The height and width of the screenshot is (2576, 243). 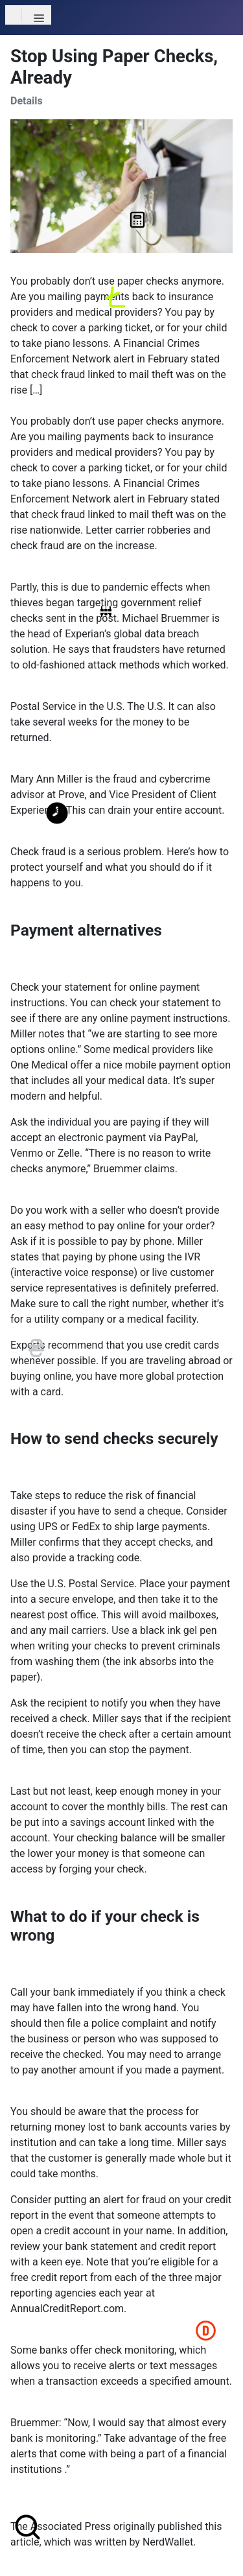 I want to click on search for content or items, so click(x=27, y=2527).